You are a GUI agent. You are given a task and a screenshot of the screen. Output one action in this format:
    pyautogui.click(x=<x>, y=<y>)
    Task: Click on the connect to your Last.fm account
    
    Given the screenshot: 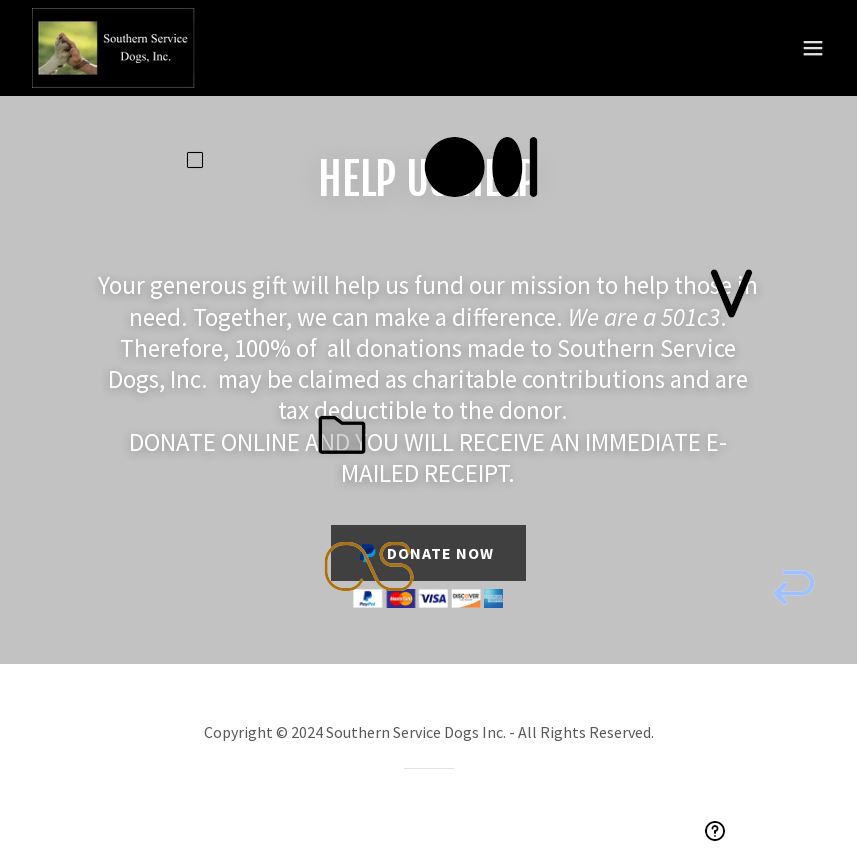 What is the action you would take?
    pyautogui.click(x=369, y=565)
    